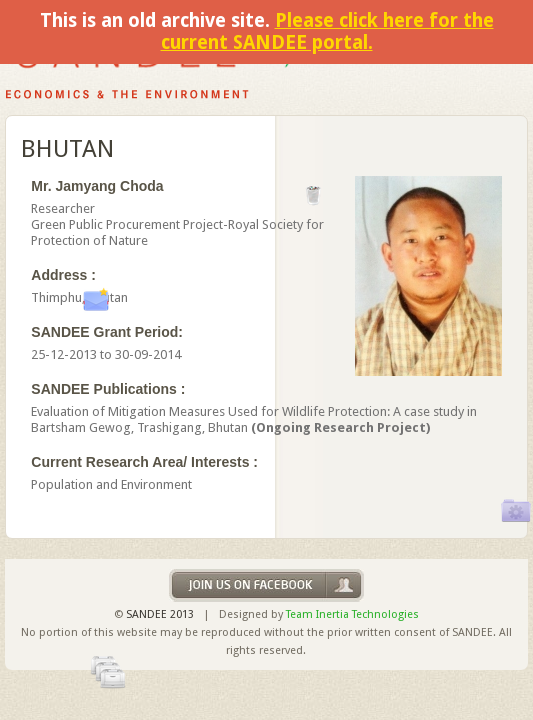 The width and height of the screenshot is (533, 720). What do you see at coordinates (96, 301) in the screenshot?
I see `mark email as unread` at bounding box center [96, 301].